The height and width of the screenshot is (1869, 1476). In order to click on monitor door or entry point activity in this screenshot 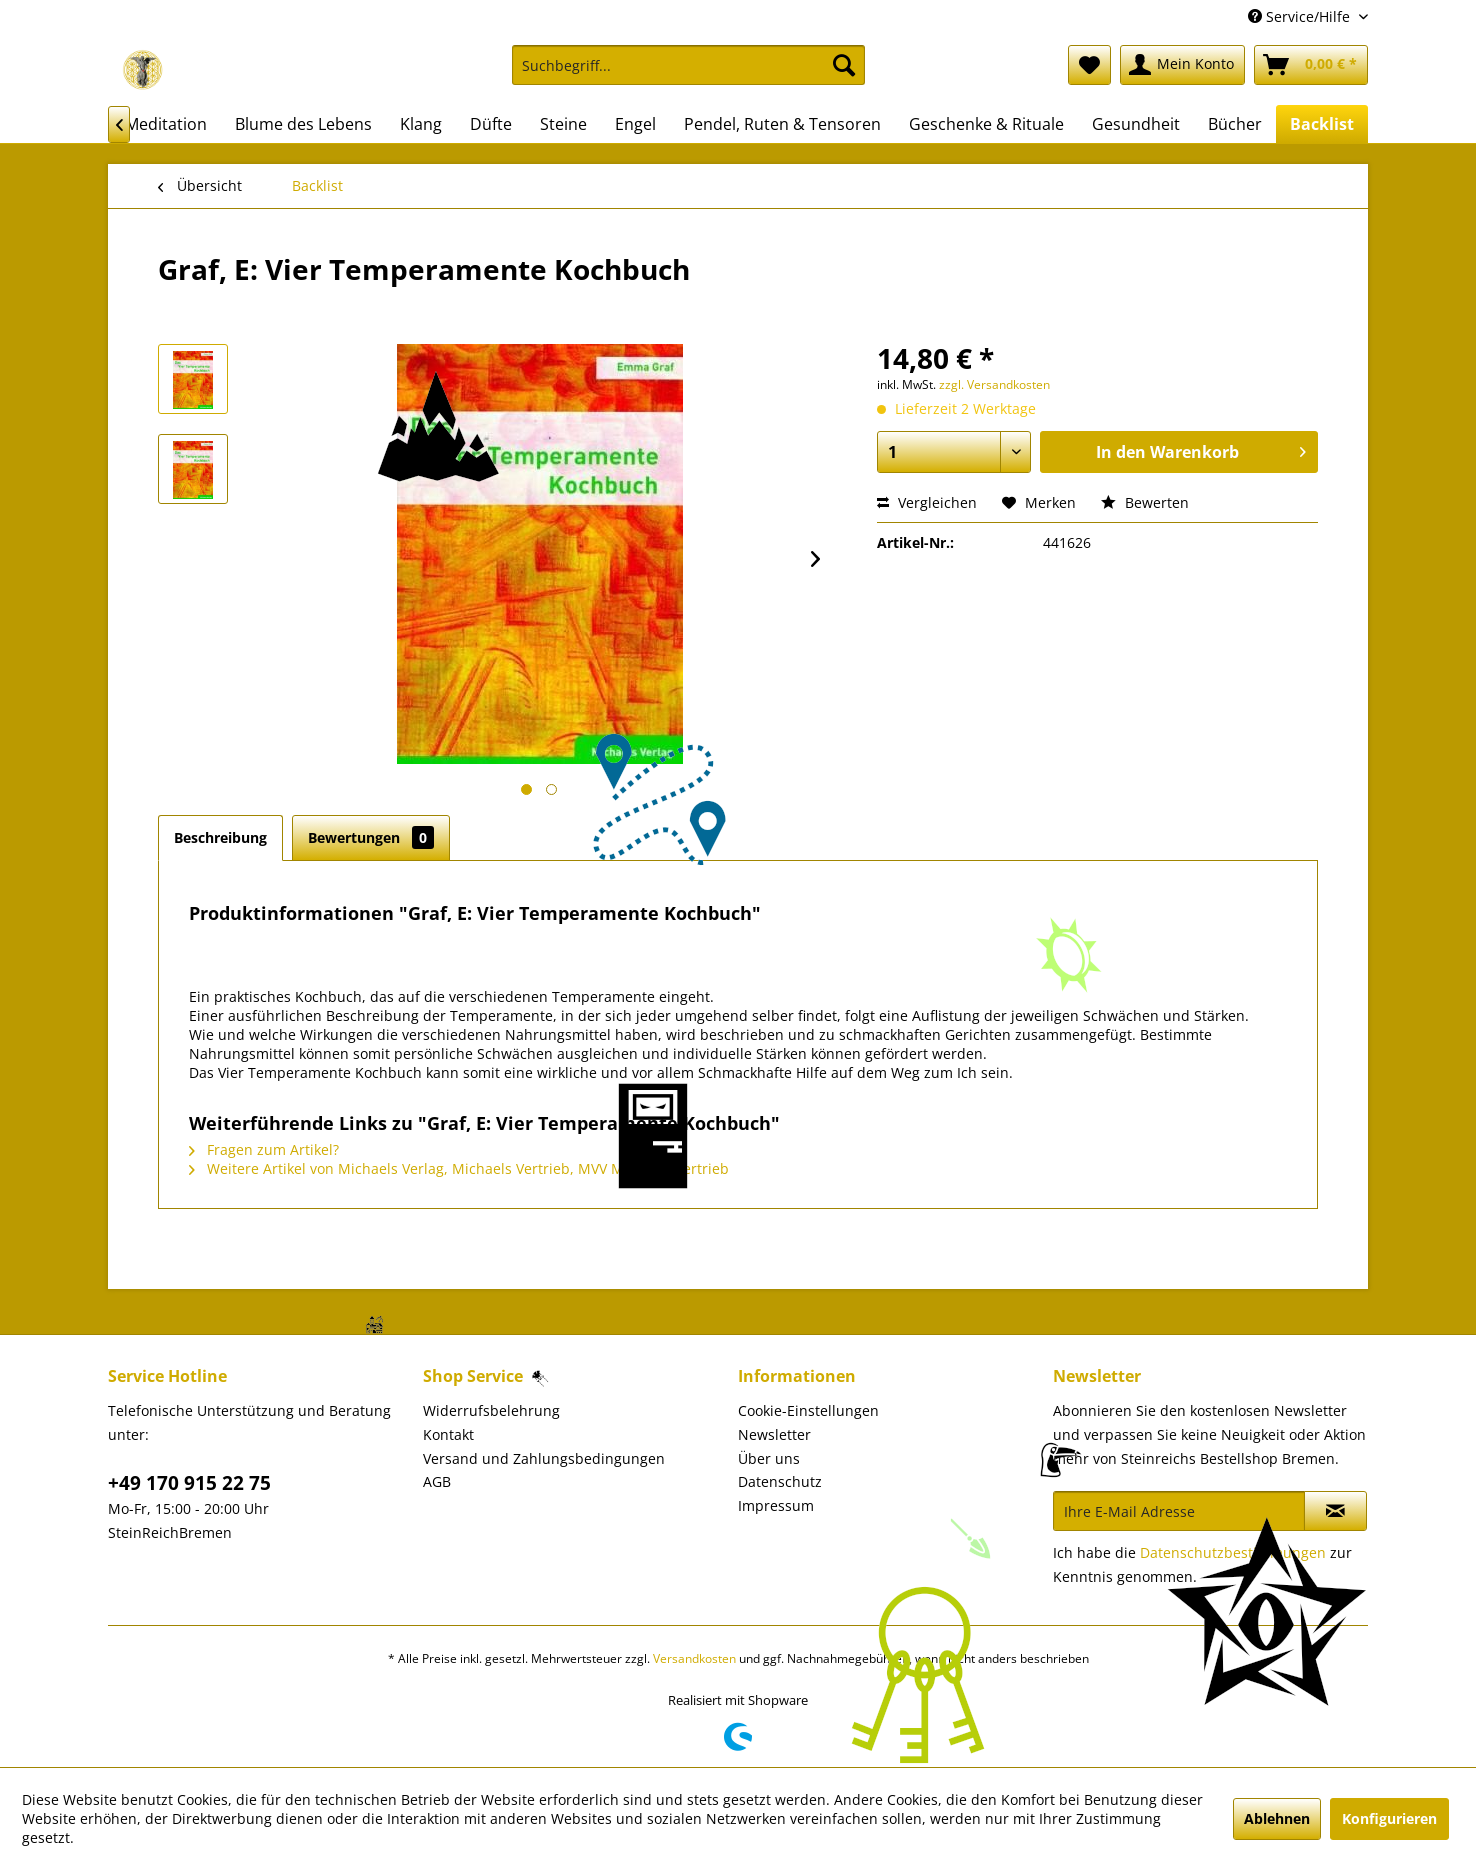, I will do `click(653, 1136)`.